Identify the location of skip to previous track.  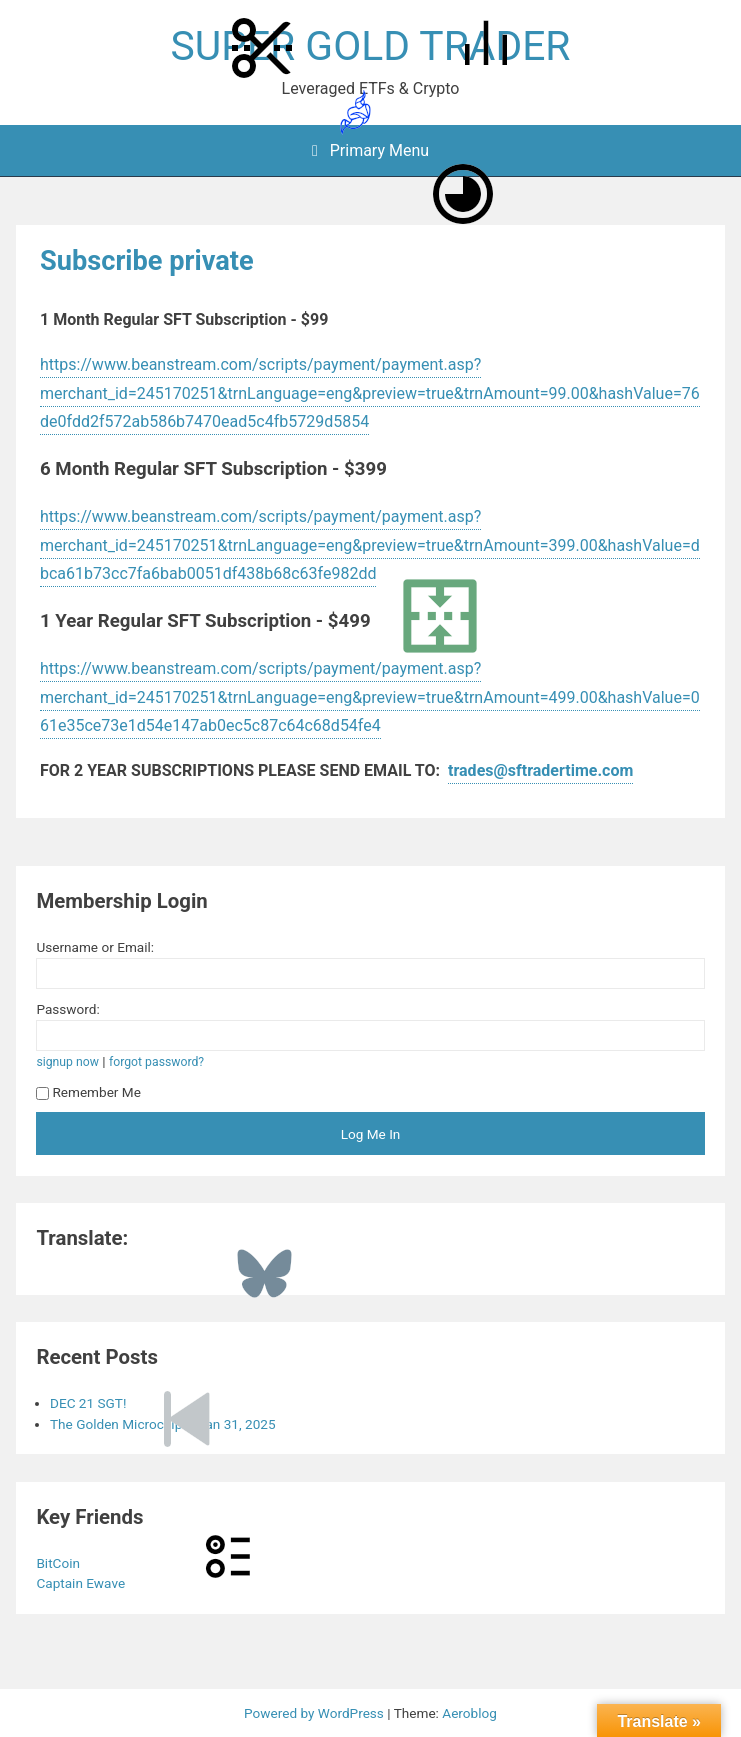
(185, 1419).